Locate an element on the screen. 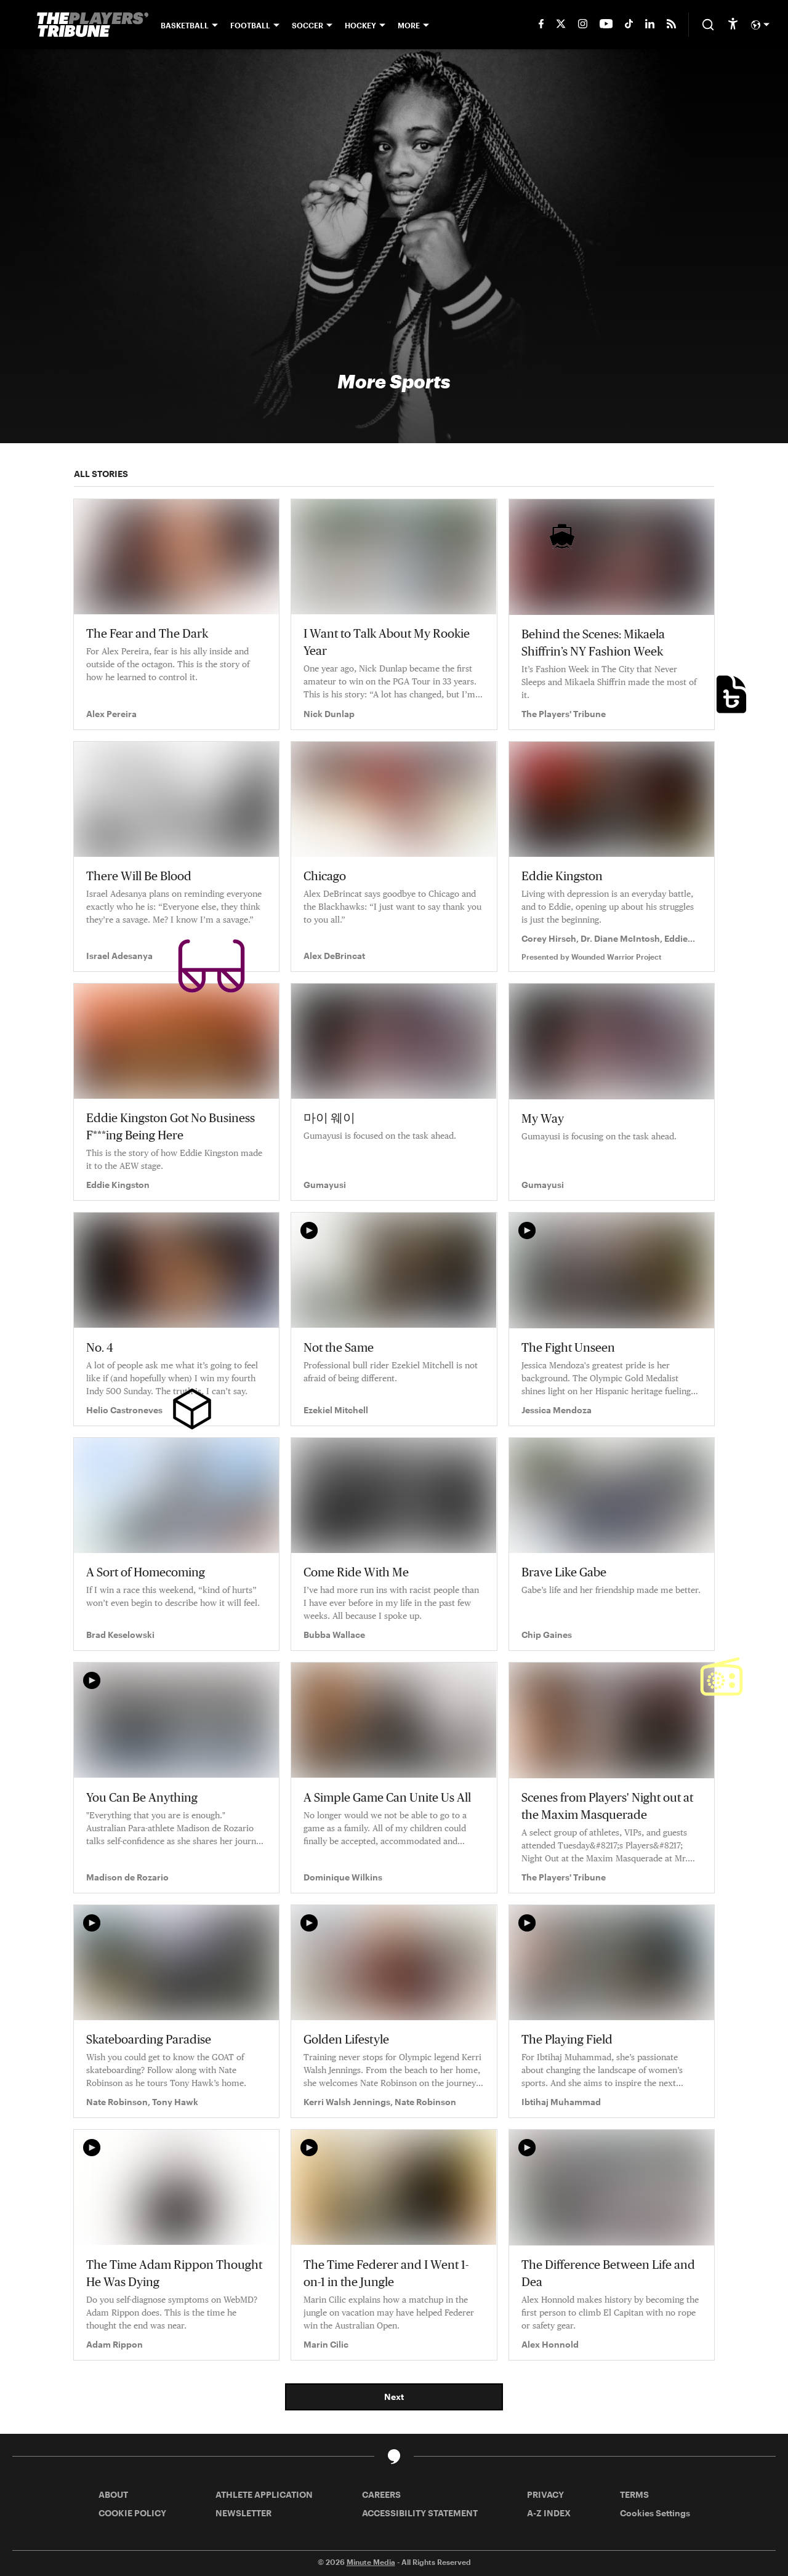 Image resolution: width=788 pixels, height=2576 pixels. view bangladeshi taka financial document is located at coordinates (731, 694).